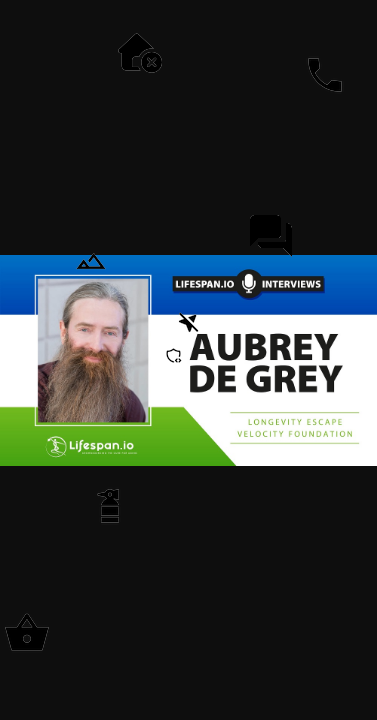 The image size is (377, 720). I want to click on make a phone call, so click(325, 75).